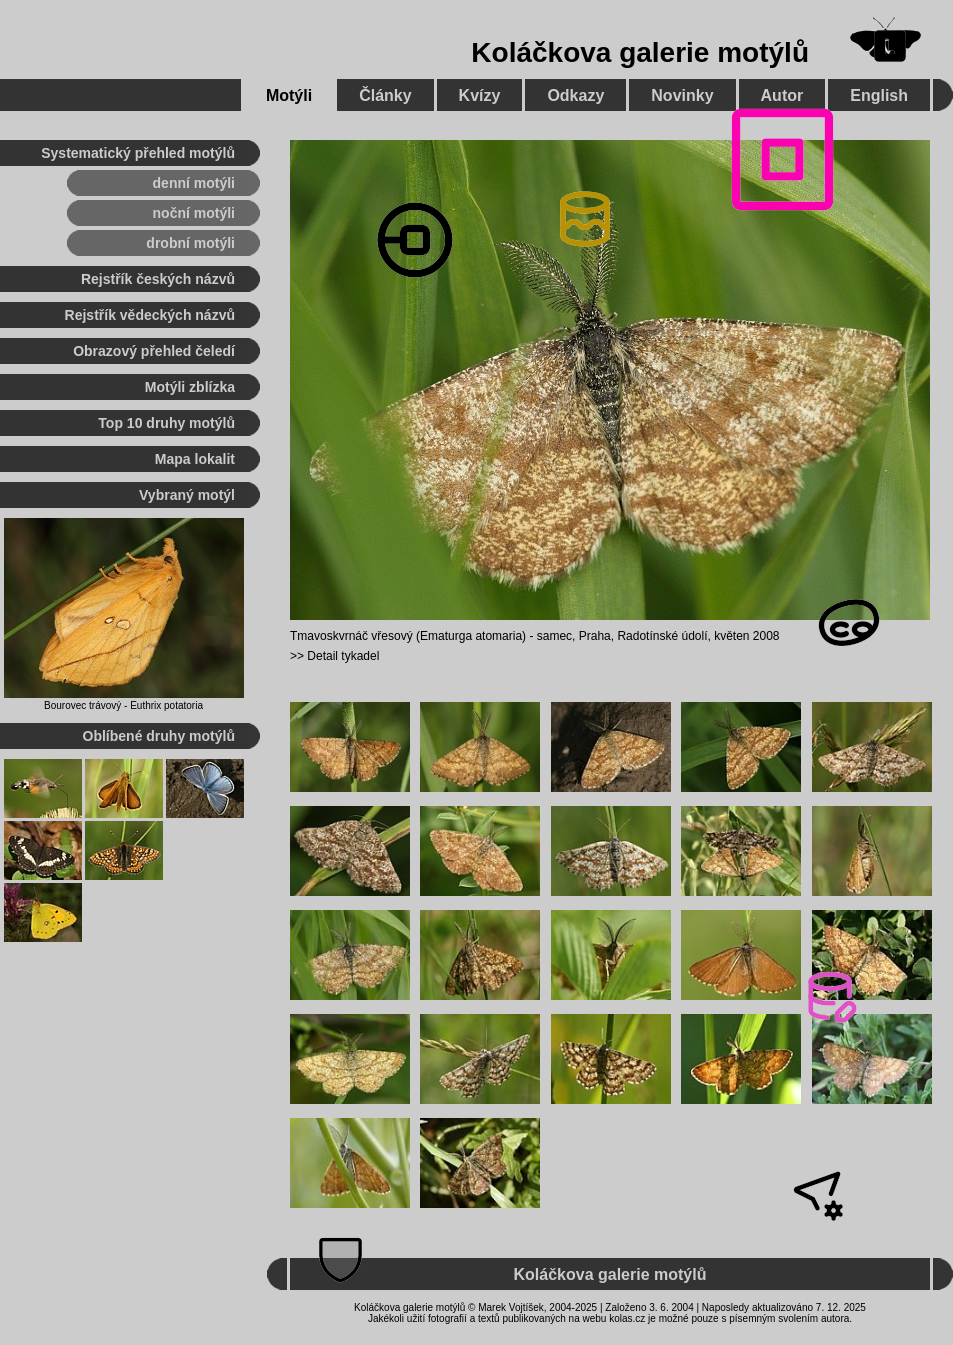  What do you see at coordinates (890, 46) in the screenshot?
I see `indicates an item or category labeled "L"` at bounding box center [890, 46].